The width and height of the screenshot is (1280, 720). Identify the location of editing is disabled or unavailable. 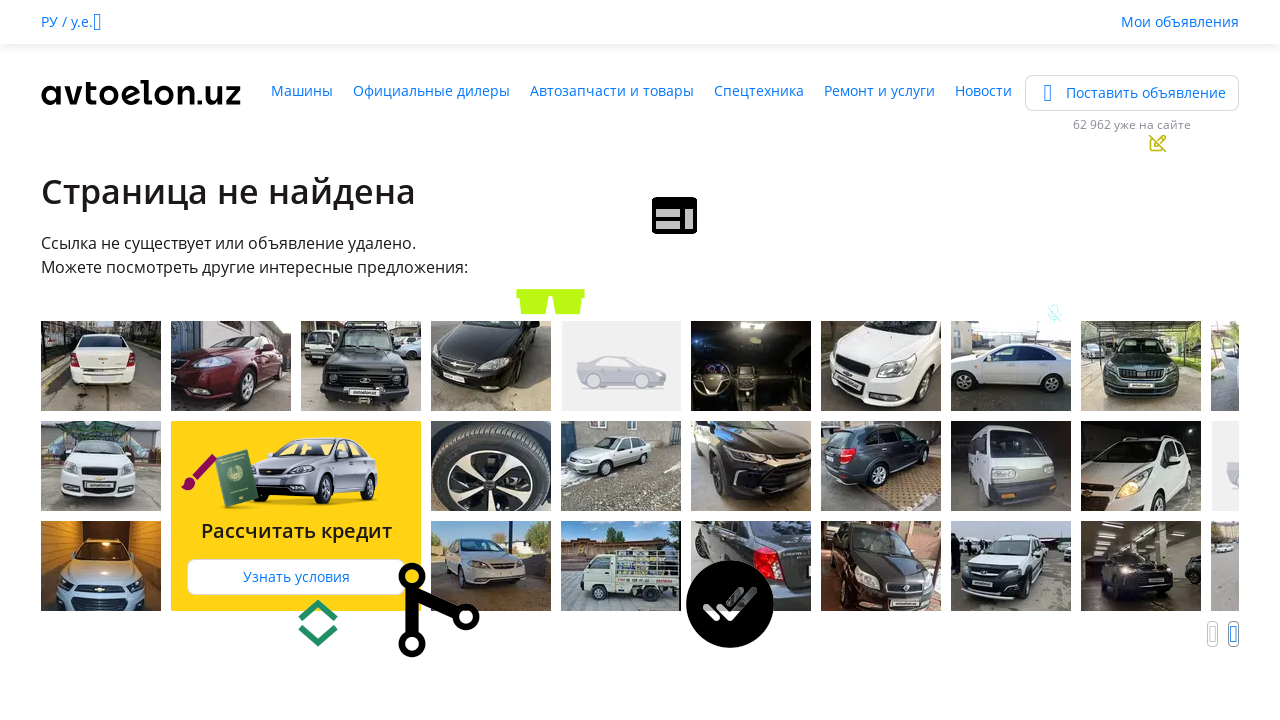
(1157, 143).